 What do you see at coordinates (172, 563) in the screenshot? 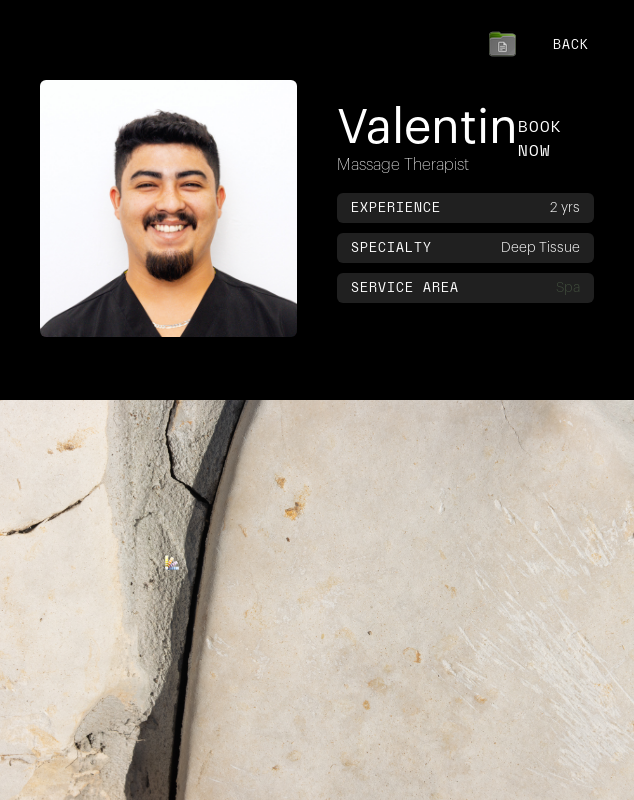
I see `customize desktop theme and appearance` at bounding box center [172, 563].